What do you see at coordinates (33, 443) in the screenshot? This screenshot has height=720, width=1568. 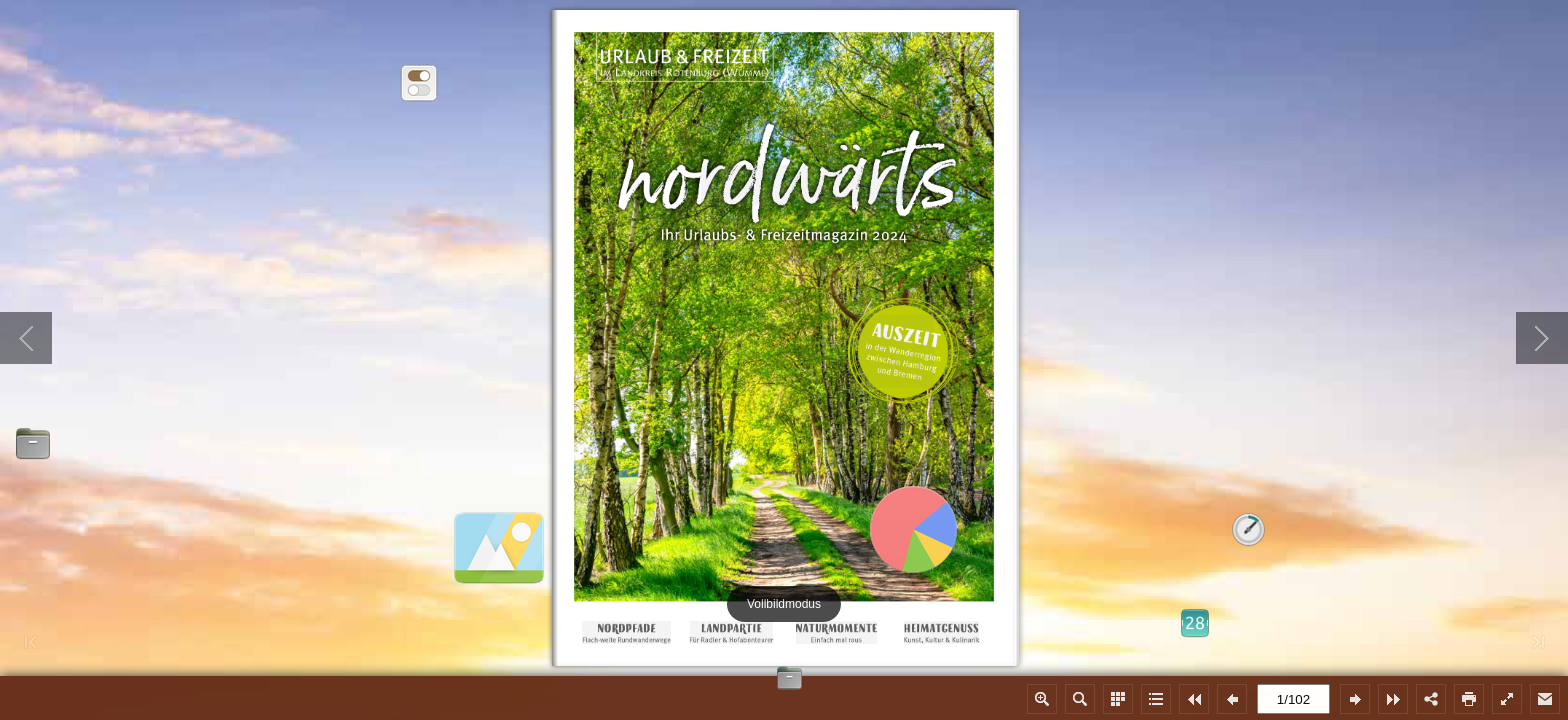 I see `open the file manager application` at bounding box center [33, 443].